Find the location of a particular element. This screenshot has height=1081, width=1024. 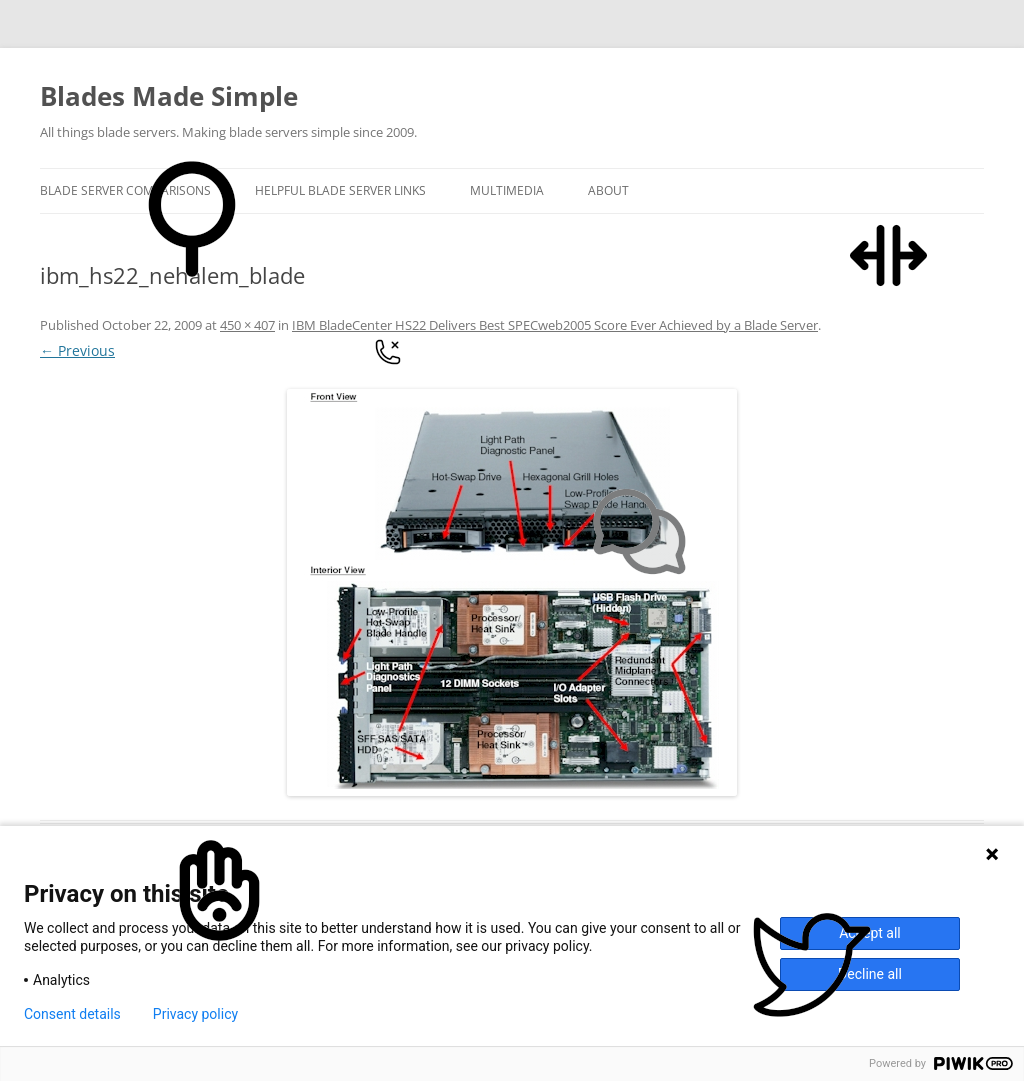

split view horizontally is located at coordinates (888, 255).